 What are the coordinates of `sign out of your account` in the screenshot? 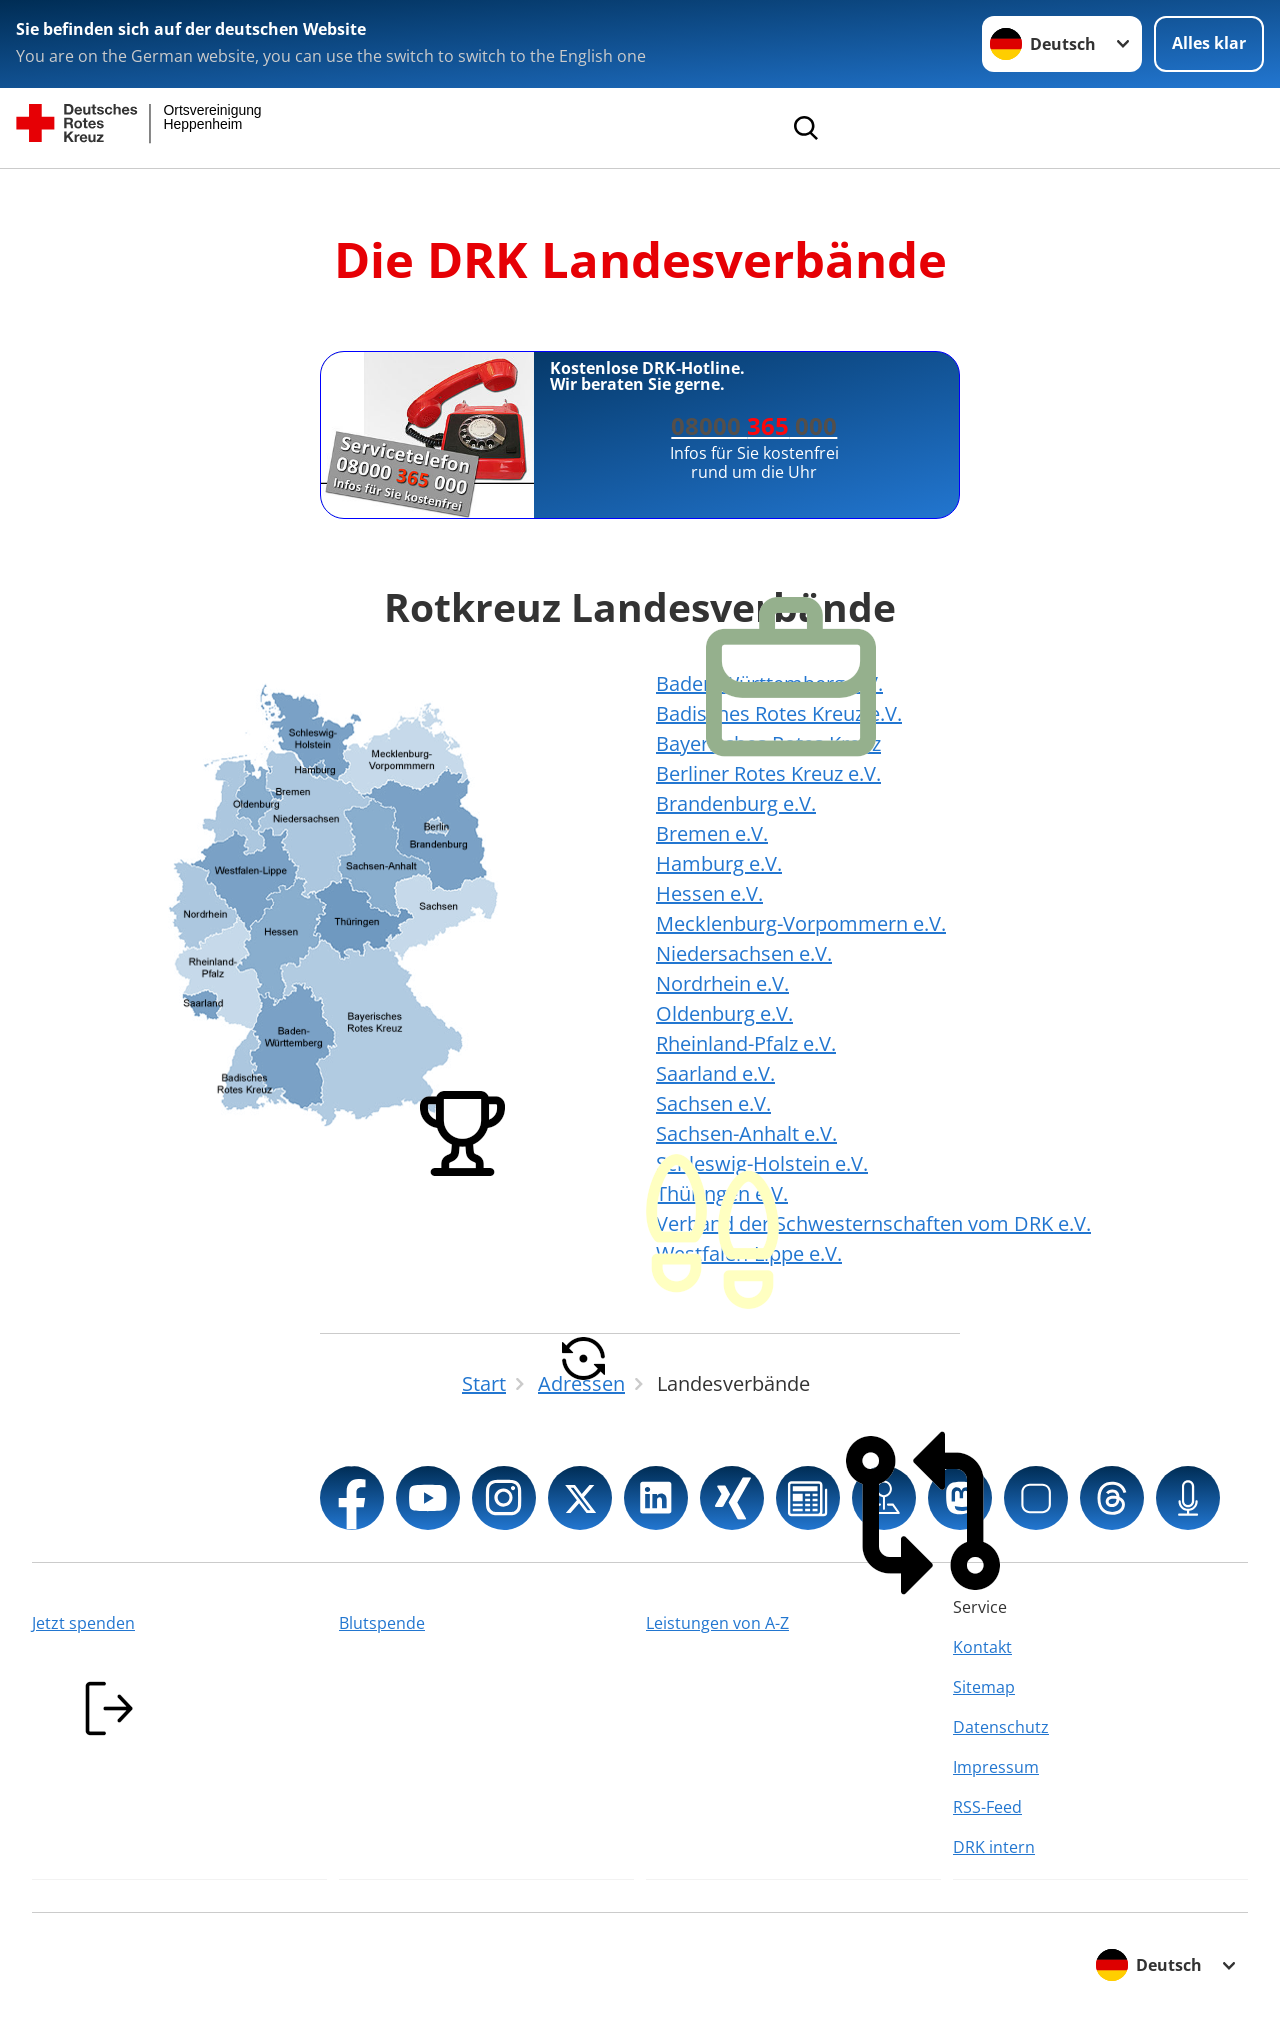 It's located at (108, 1708).